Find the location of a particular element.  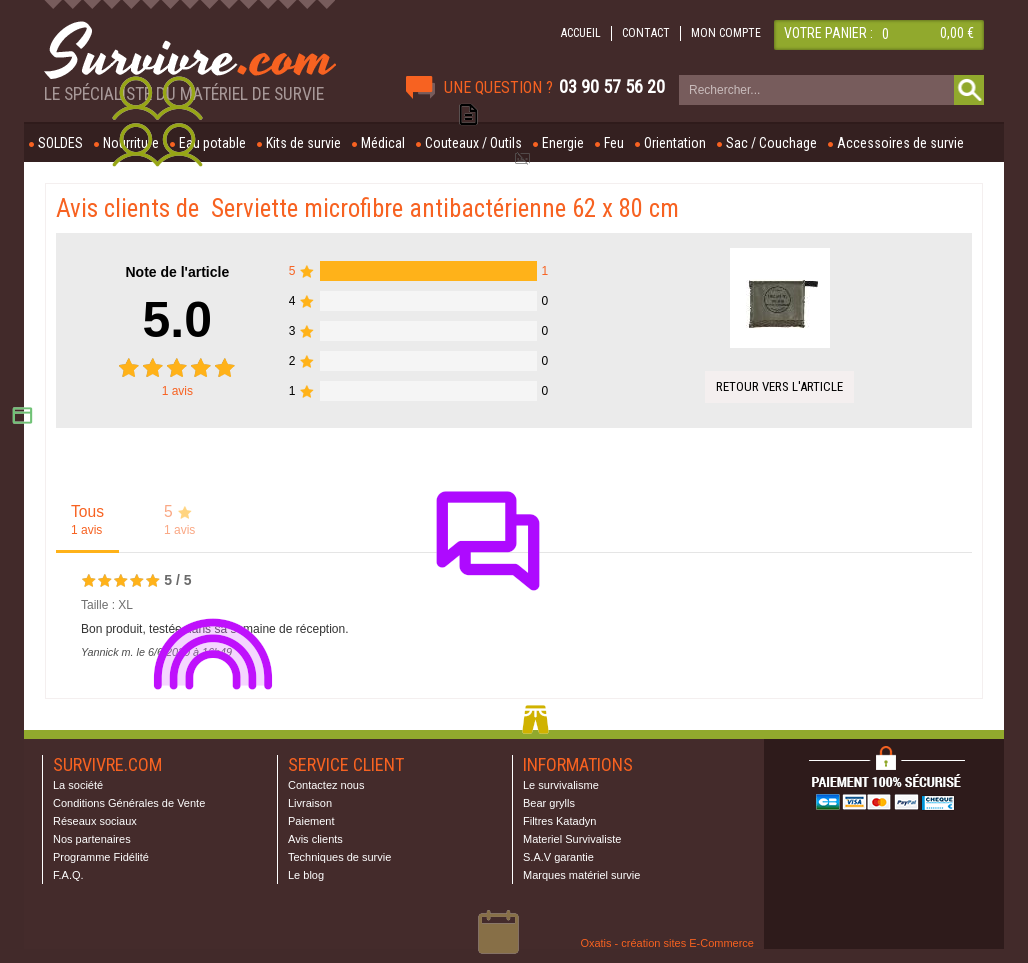

view document or text file is located at coordinates (468, 114).